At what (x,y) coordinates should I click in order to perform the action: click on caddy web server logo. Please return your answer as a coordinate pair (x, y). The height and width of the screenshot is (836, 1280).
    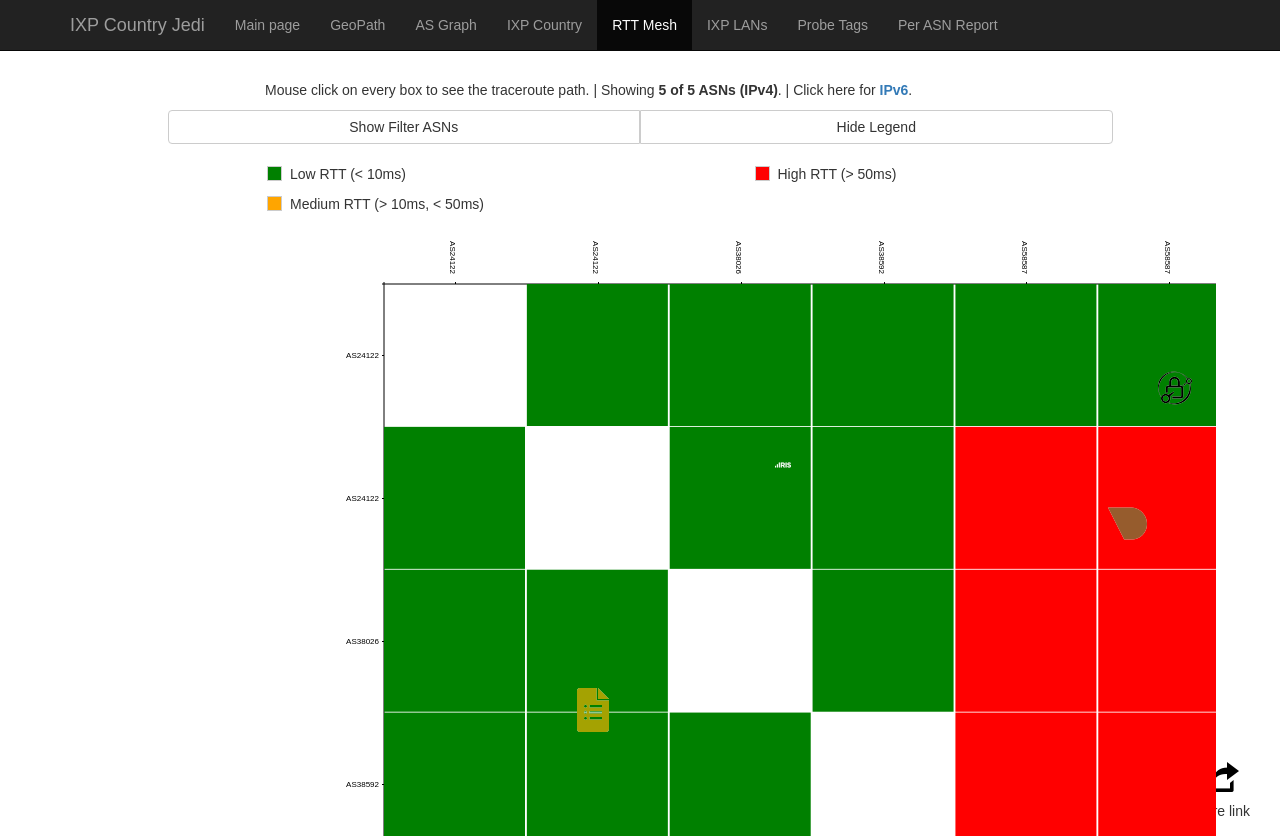
    Looking at the image, I should click on (1175, 388).